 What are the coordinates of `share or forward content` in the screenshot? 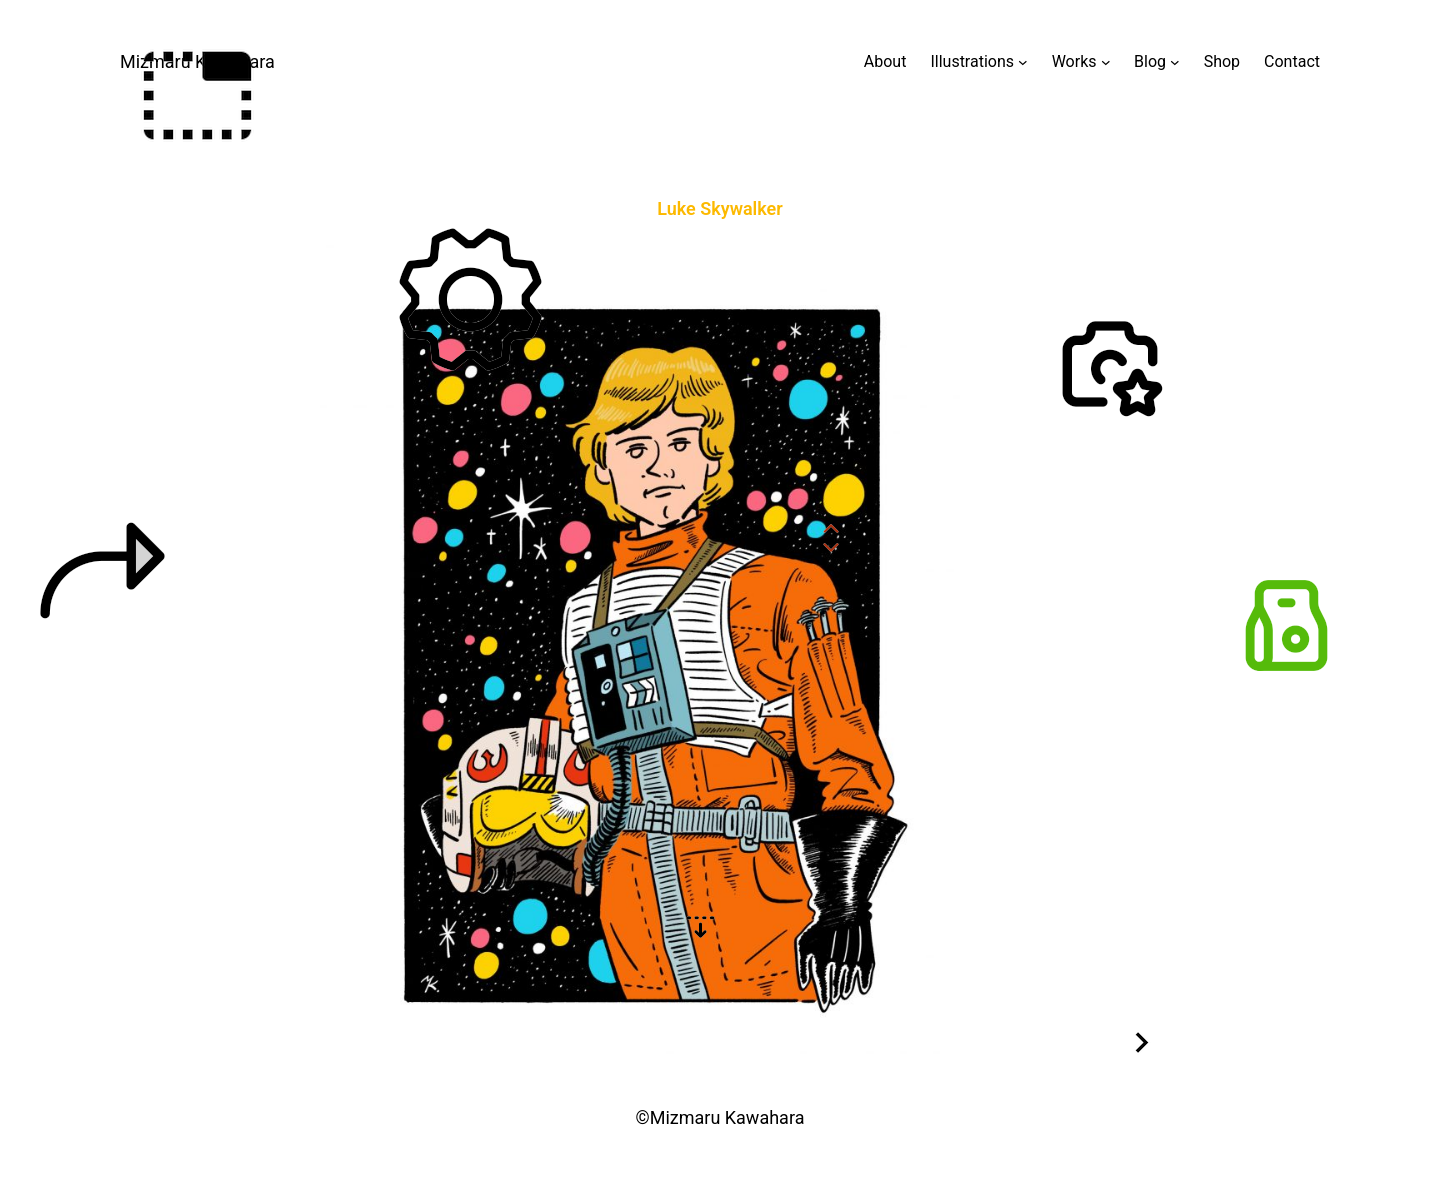 It's located at (102, 570).